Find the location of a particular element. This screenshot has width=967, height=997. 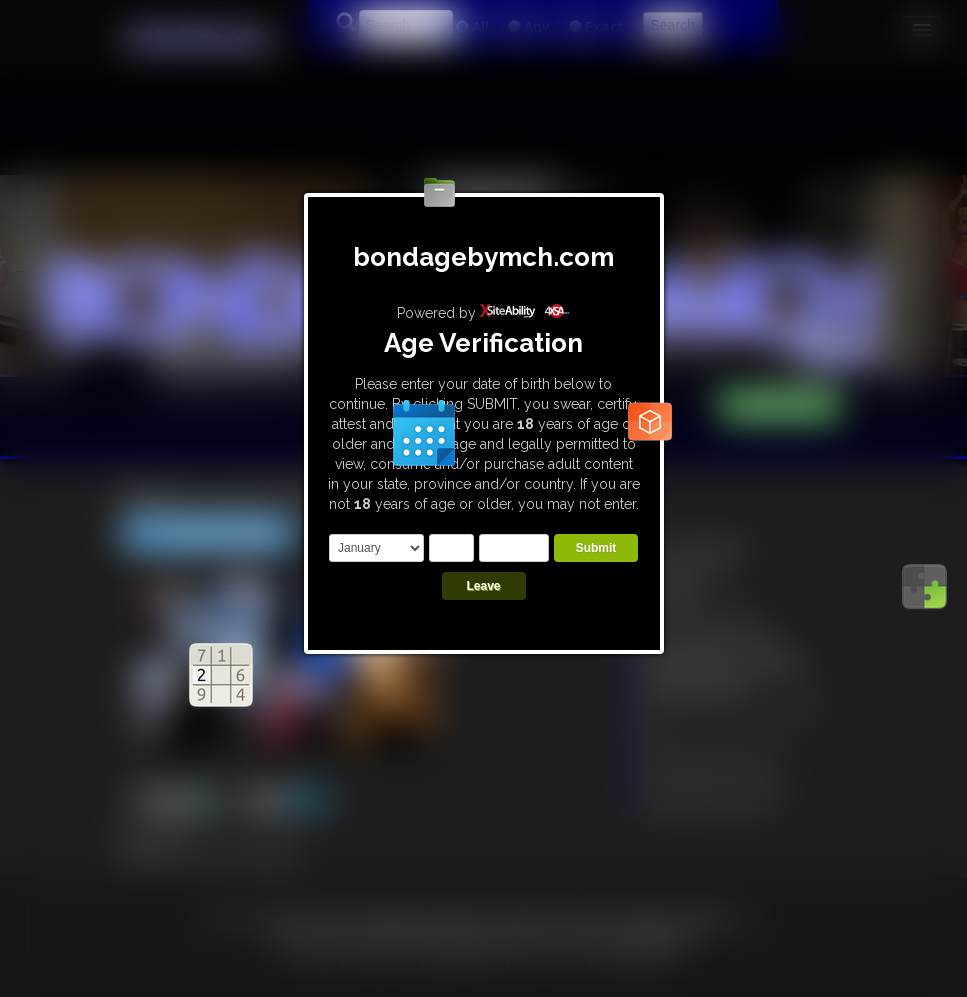

open a 3ds file is located at coordinates (650, 420).